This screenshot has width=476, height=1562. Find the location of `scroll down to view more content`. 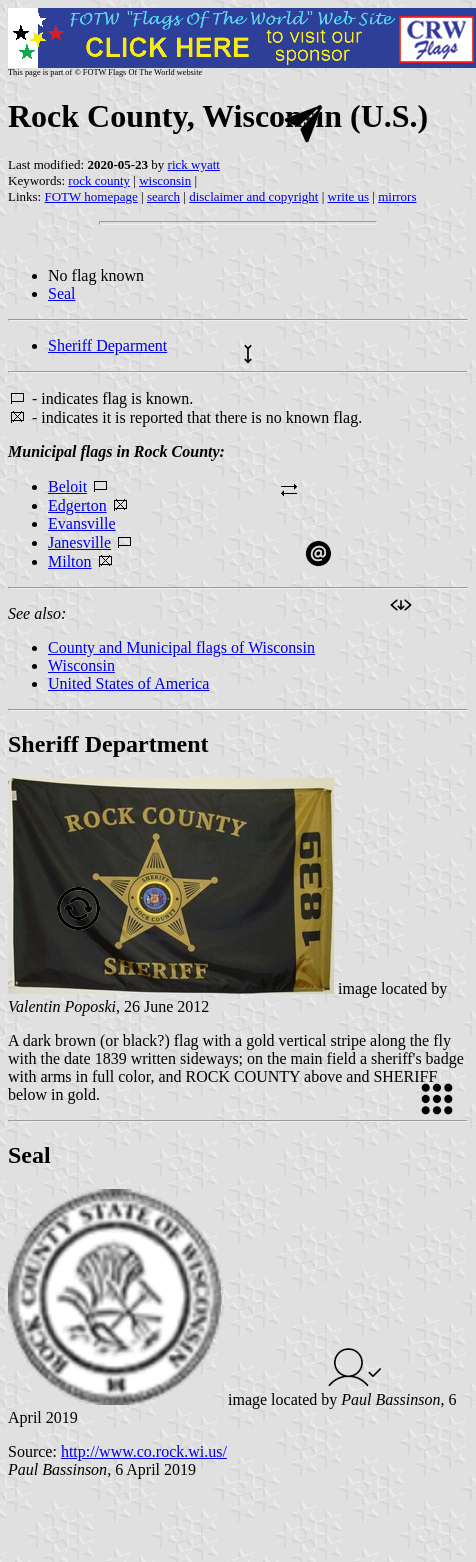

scroll down to view more content is located at coordinates (248, 354).